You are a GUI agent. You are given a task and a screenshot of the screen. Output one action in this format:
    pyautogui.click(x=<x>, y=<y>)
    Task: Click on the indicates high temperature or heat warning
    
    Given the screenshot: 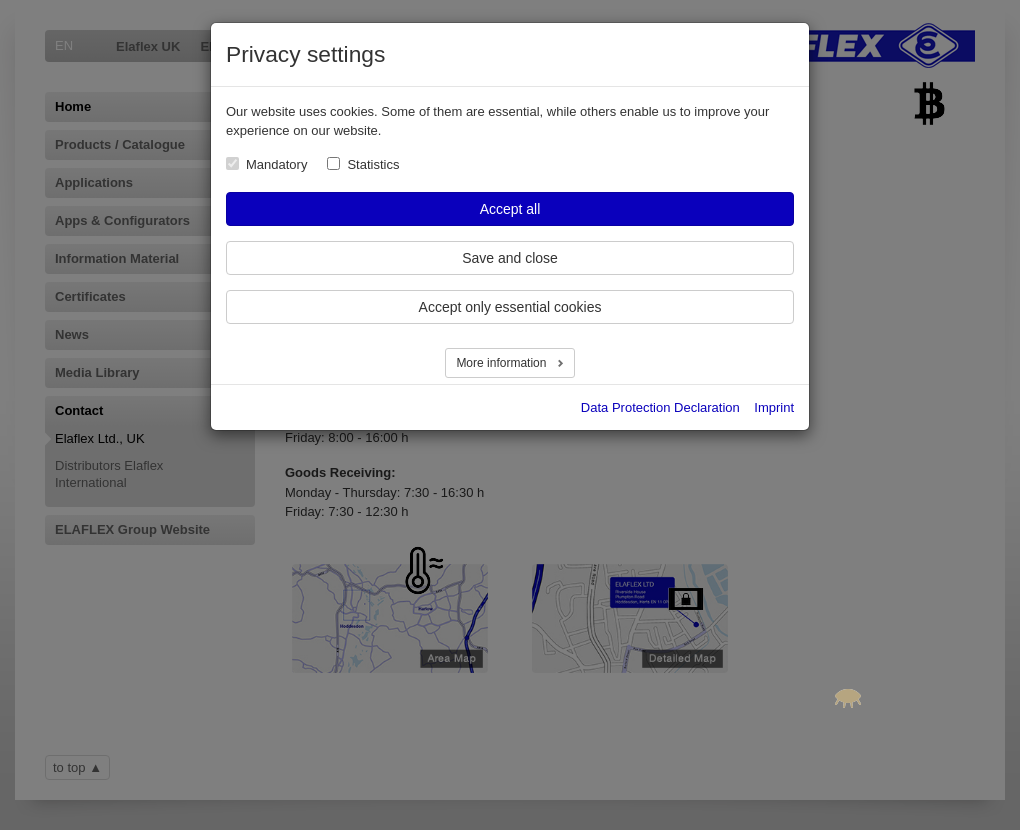 What is the action you would take?
    pyautogui.click(x=419, y=570)
    